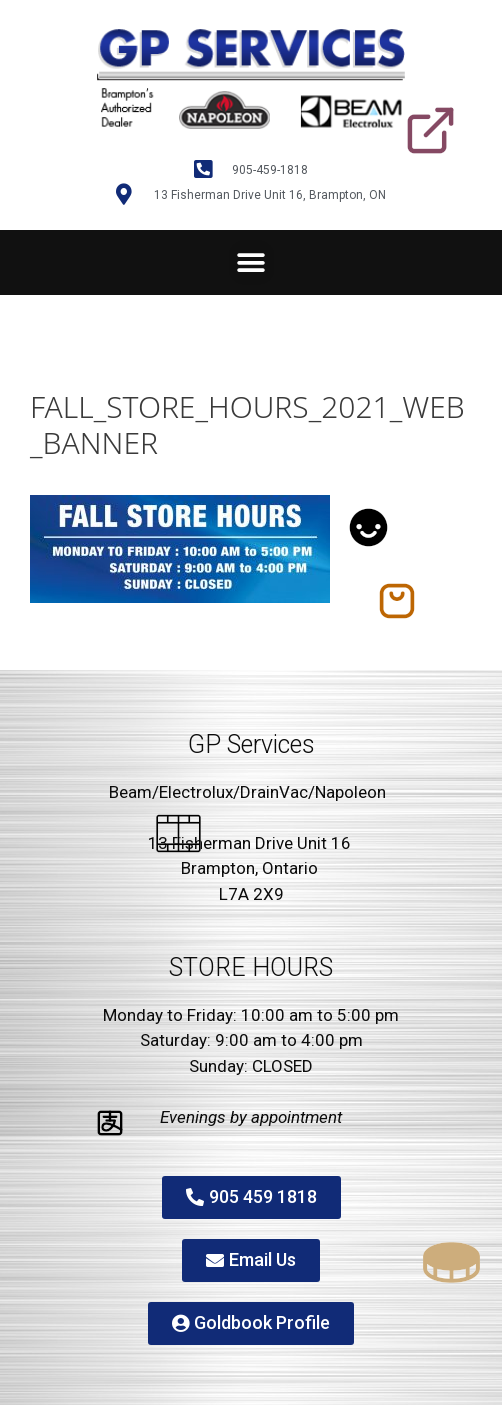 The height and width of the screenshot is (1405, 502). Describe the element at coordinates (451, 1262) in the screenshot. I see `view your coin balance or currency` at that location.